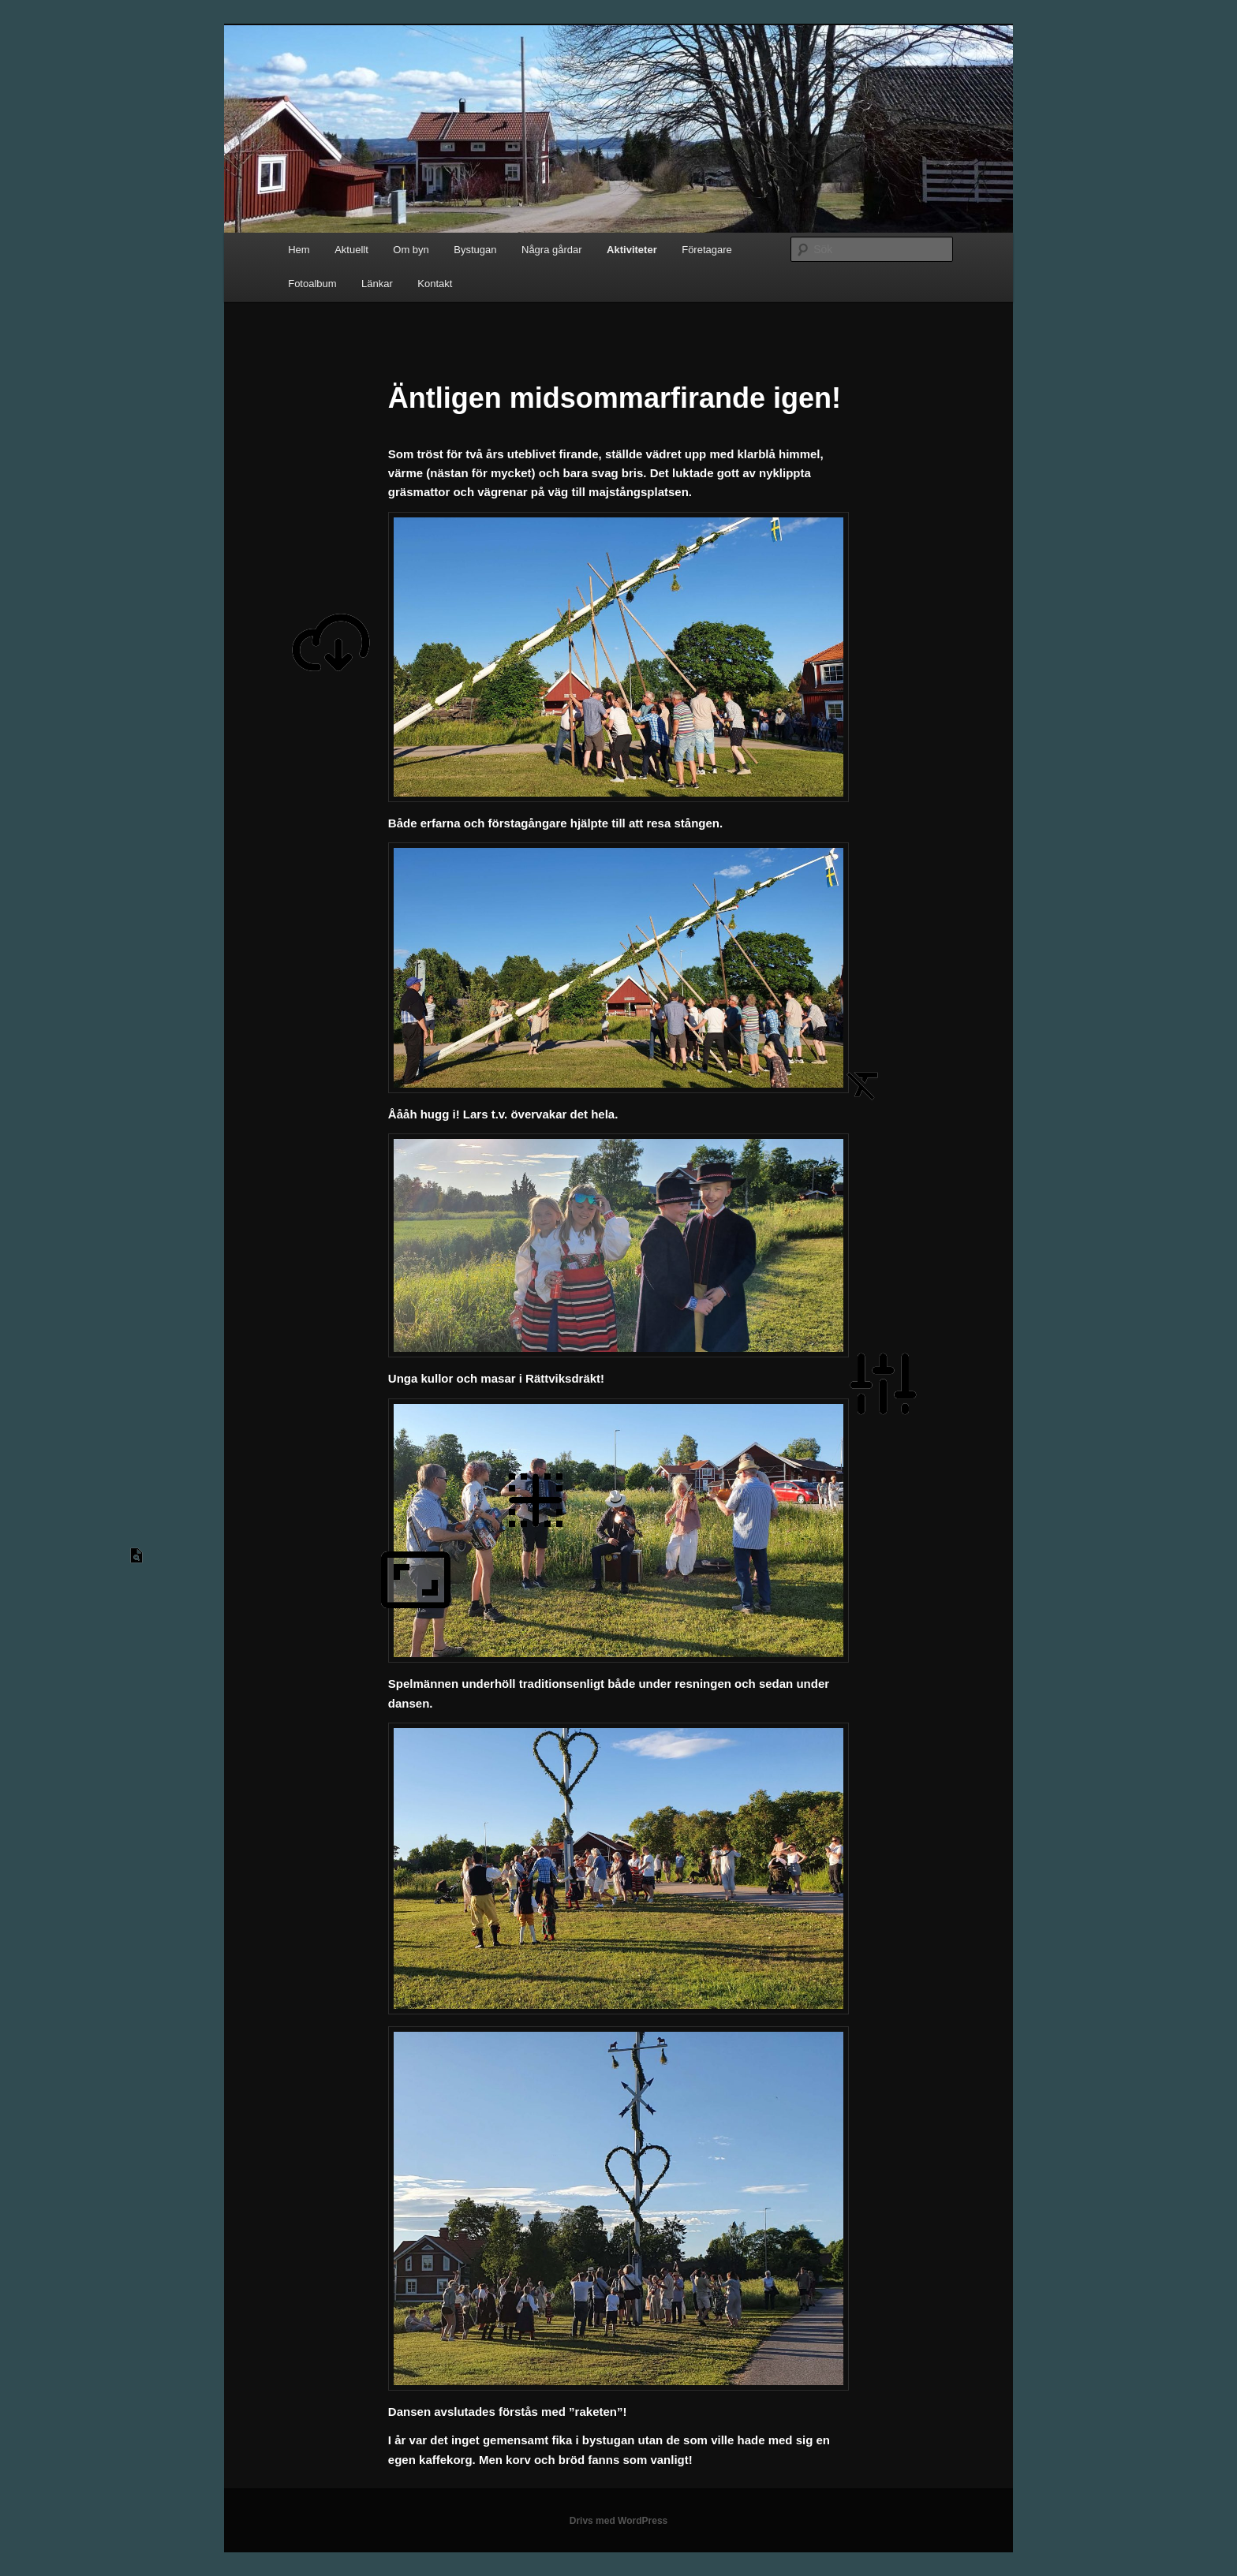  Describe the element at coordinates (883, 1383) in the screenshot. I see `adjust settings or preferences` at that location.